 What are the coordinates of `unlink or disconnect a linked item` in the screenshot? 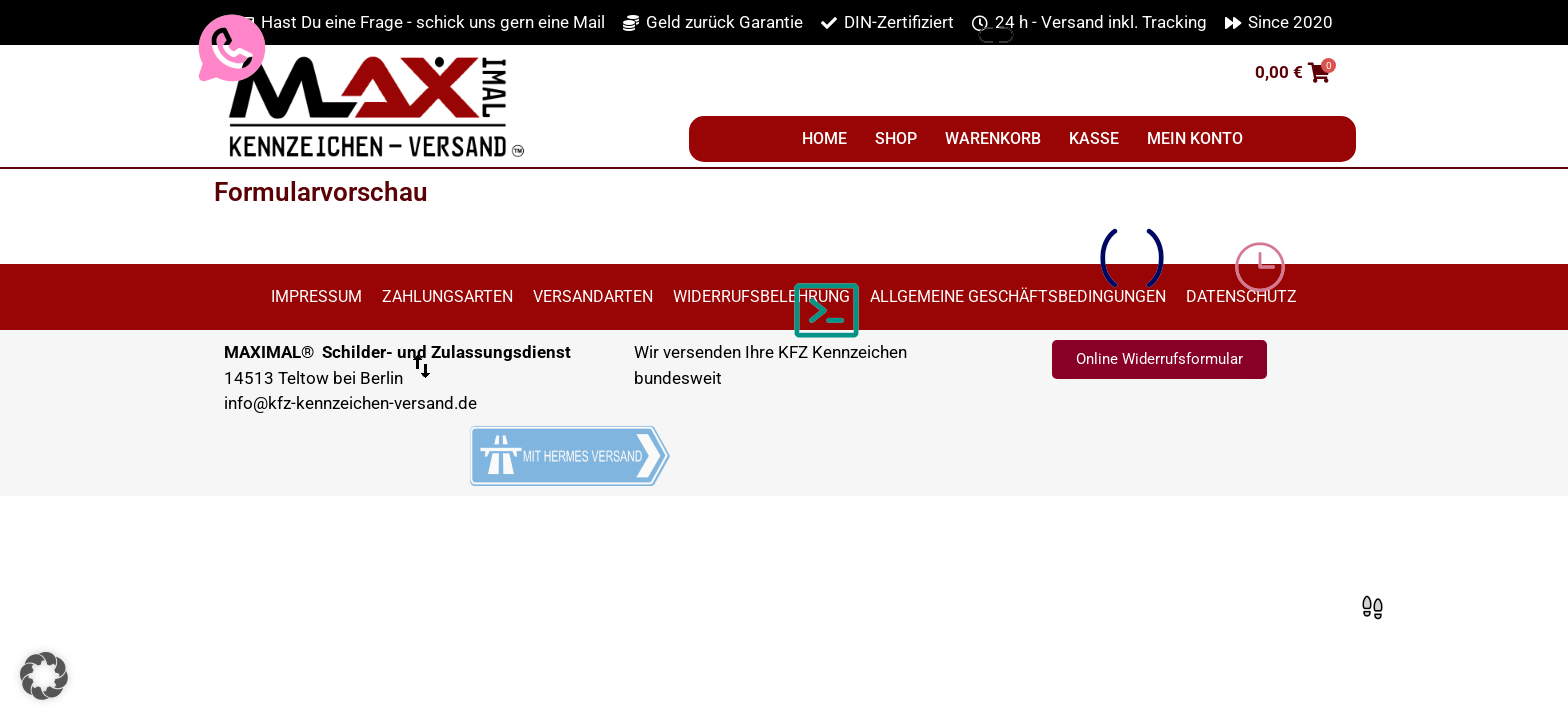 It's located at (996, 35).